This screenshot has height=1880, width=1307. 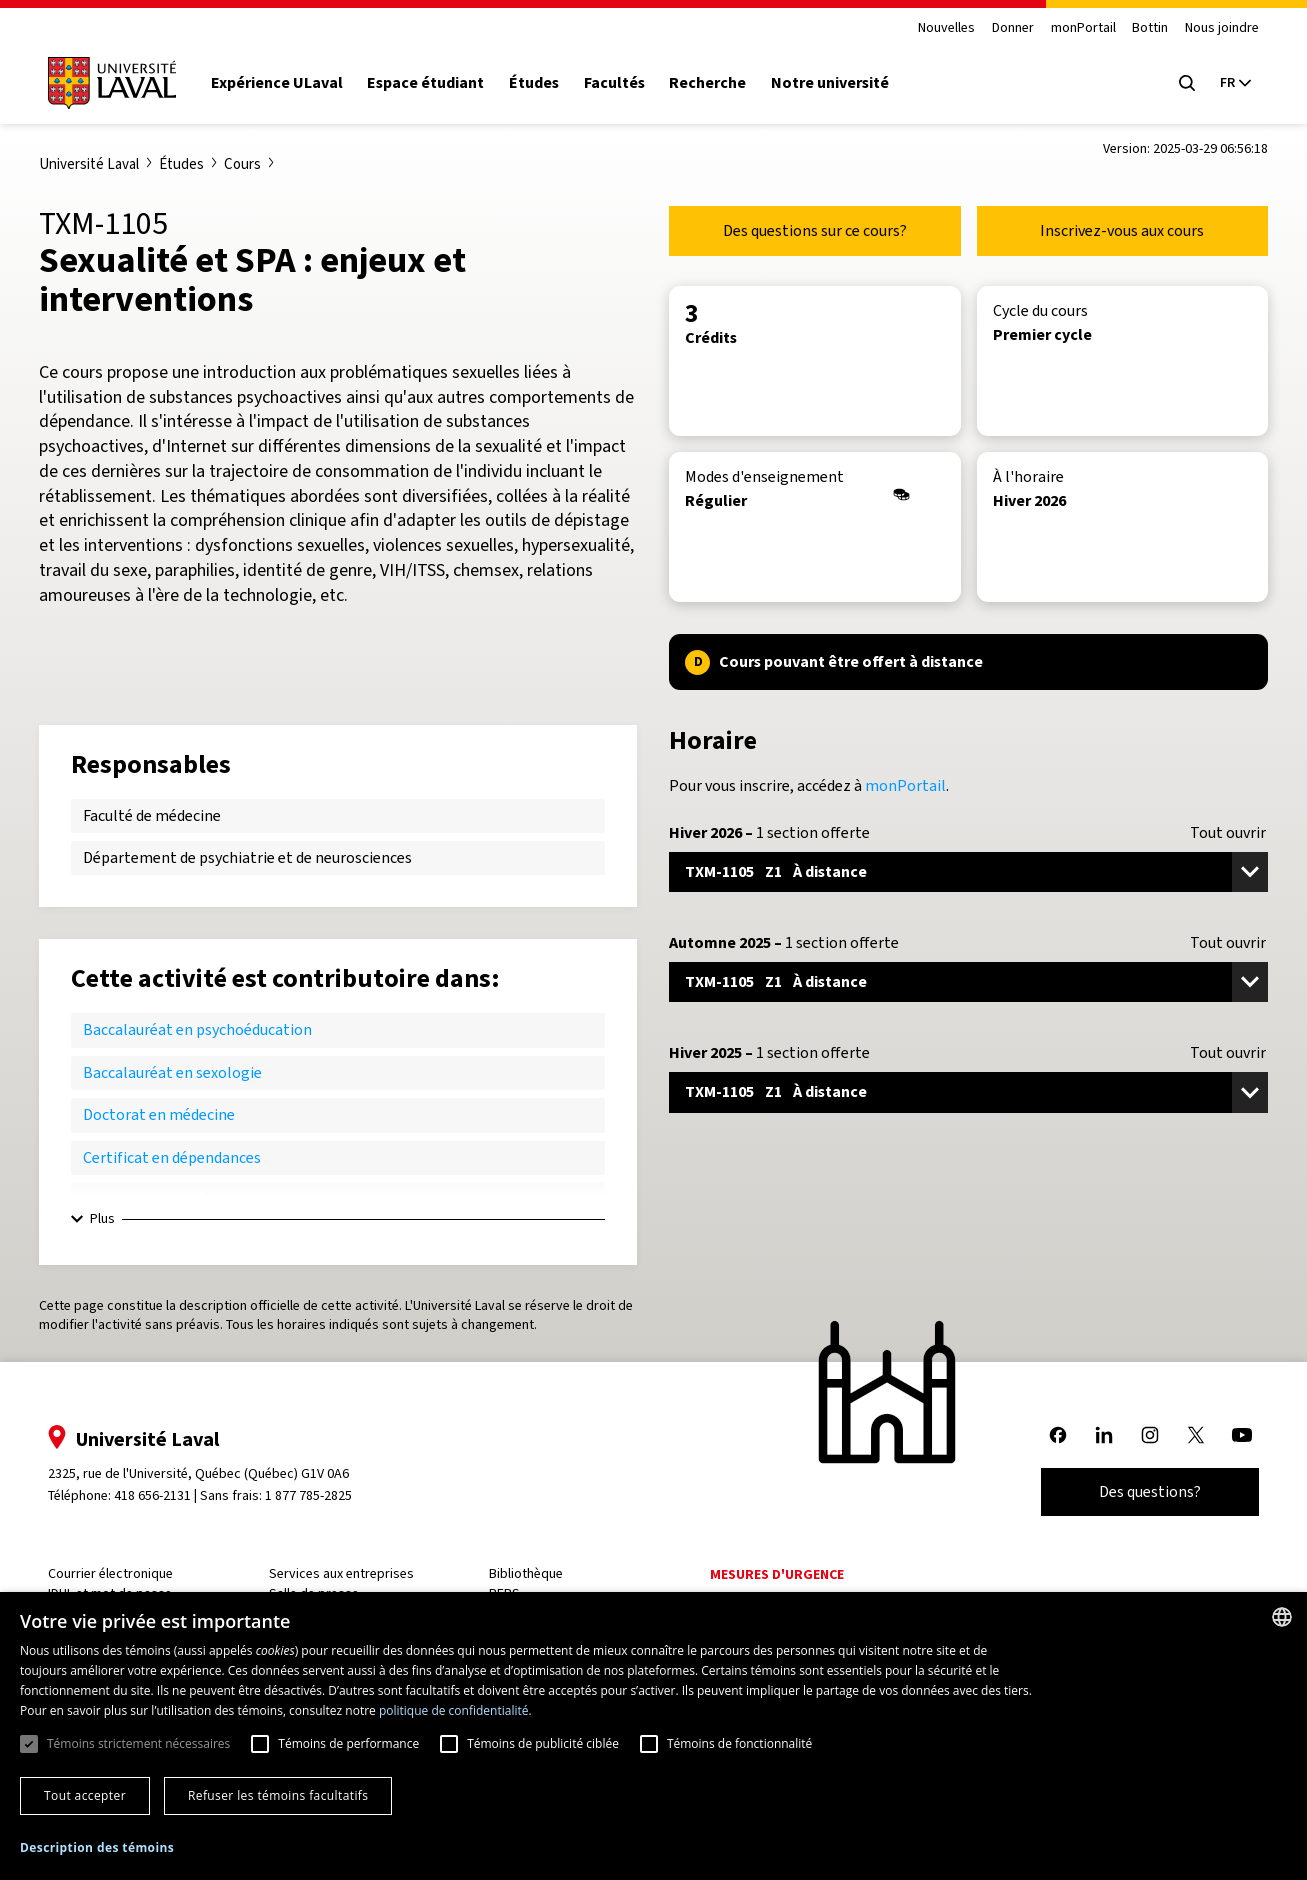 What do you see at coordinates (901, 494) in the screenshot?
I see `view your coin balance or currency` at bounding box center [901, 494].